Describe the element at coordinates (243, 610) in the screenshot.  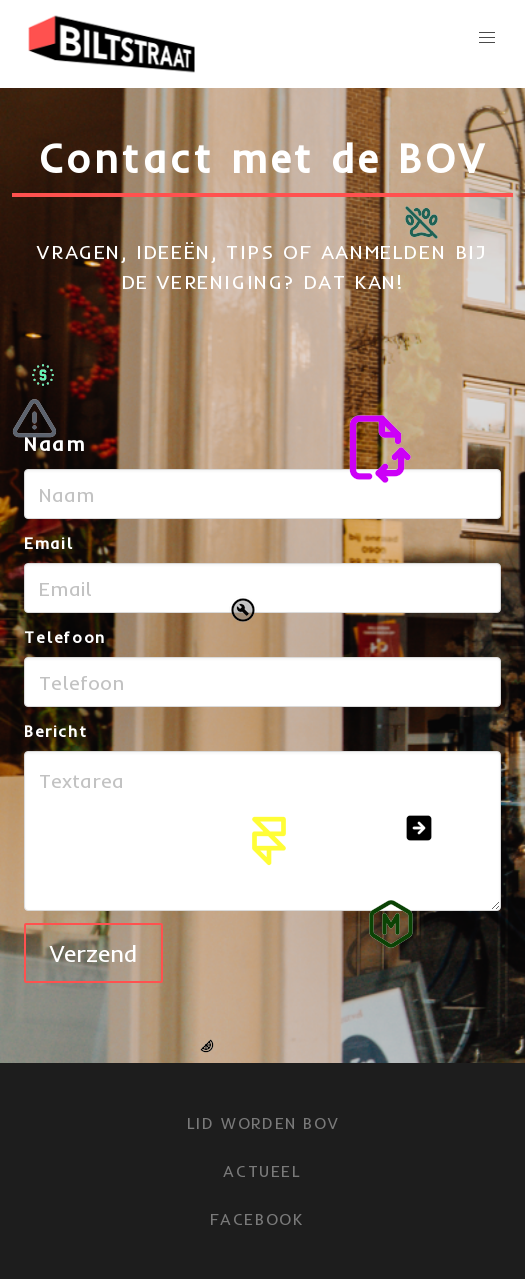
I see `access settings or configuration options` at that location.